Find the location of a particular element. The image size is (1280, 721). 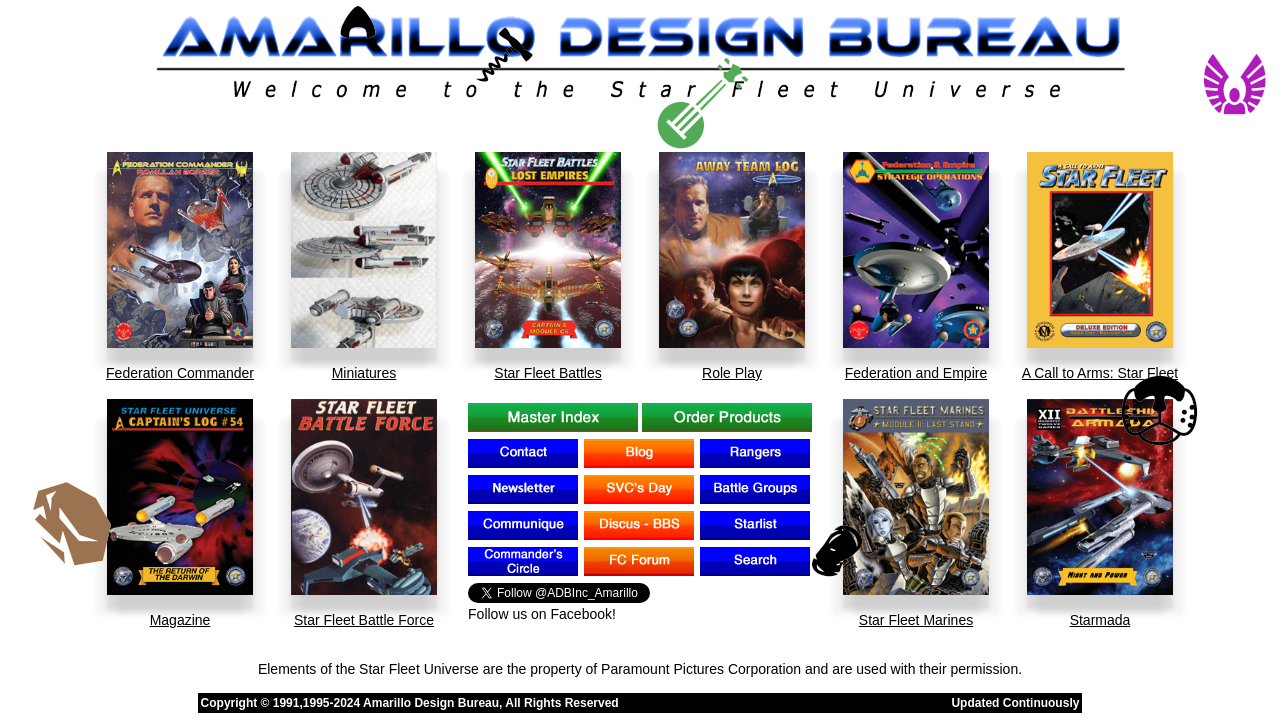

represents a rock or stone resource in a game is located at coordinates (71, 523).